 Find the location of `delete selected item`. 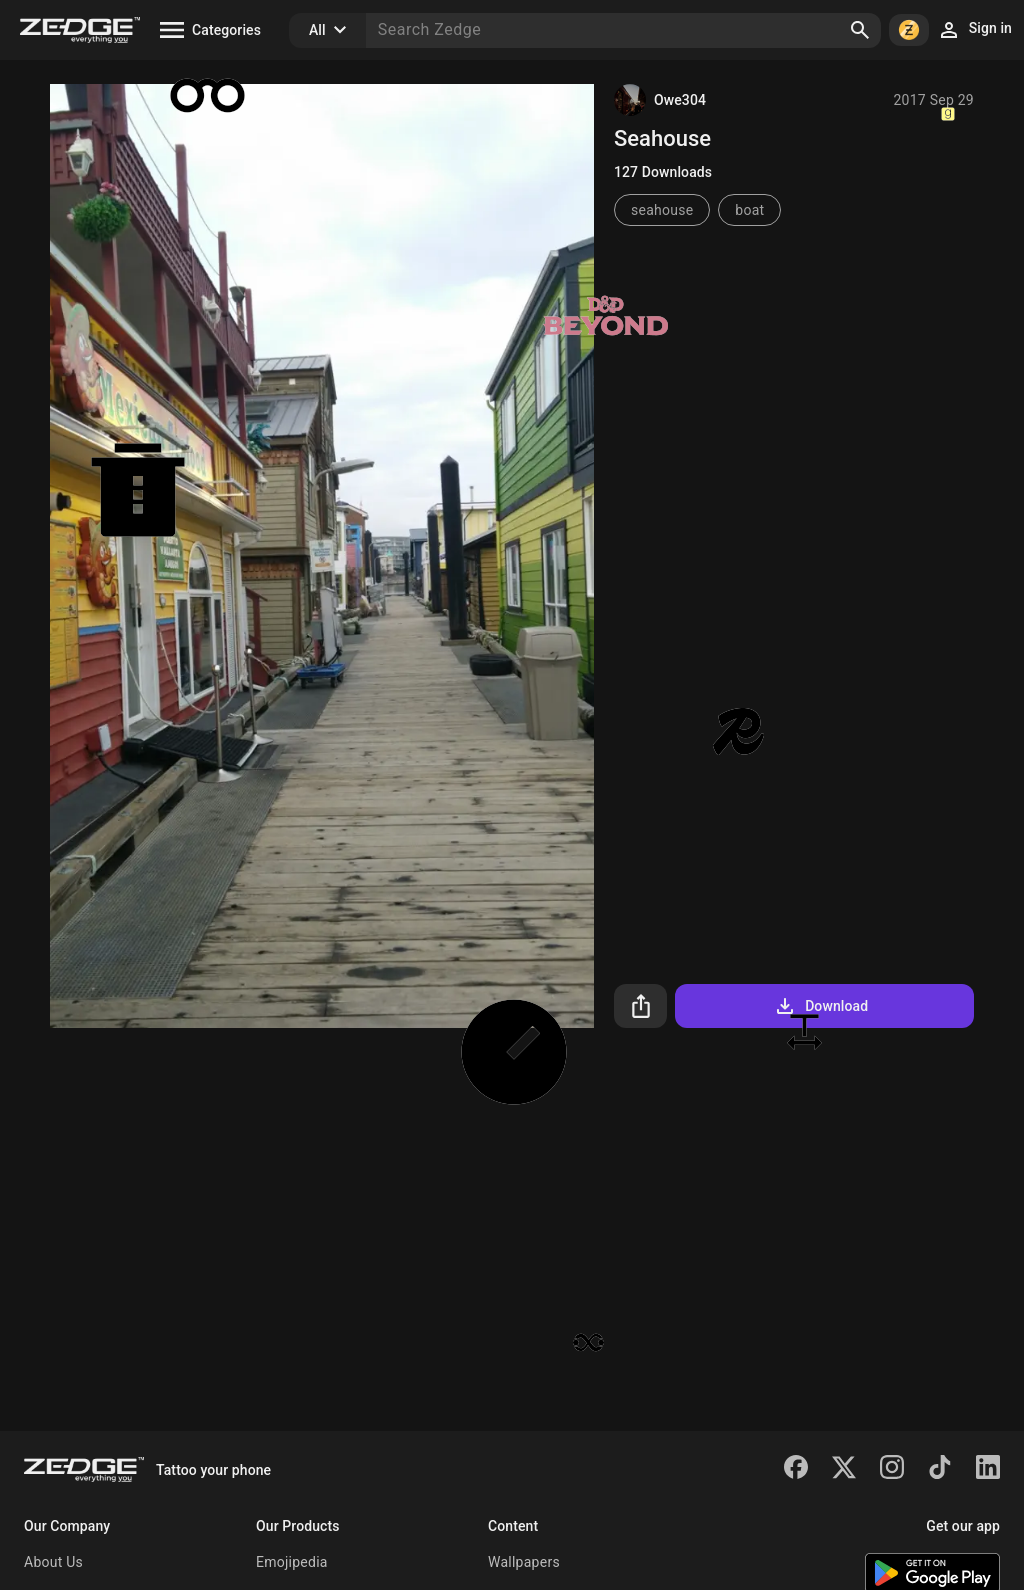

delete selected item is located at coordinates (138, 490).